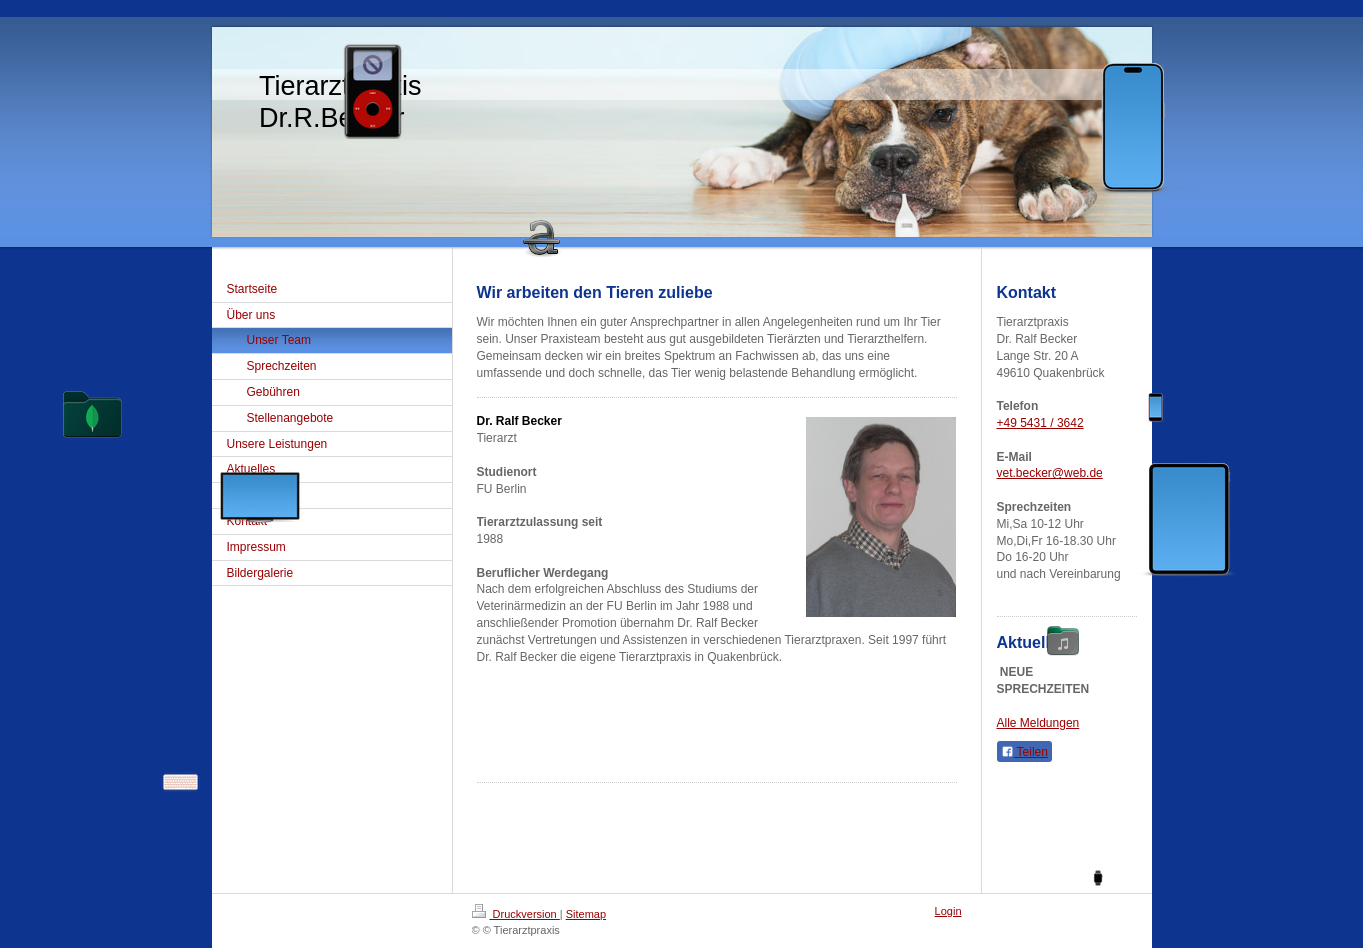 The height and width of the screenshot is (948, 1363). What do you see at coordinates (1155, 407) in the screenshot?
I see `iPhone SE device icon in system preferences` at bounding box center [1155, 407].